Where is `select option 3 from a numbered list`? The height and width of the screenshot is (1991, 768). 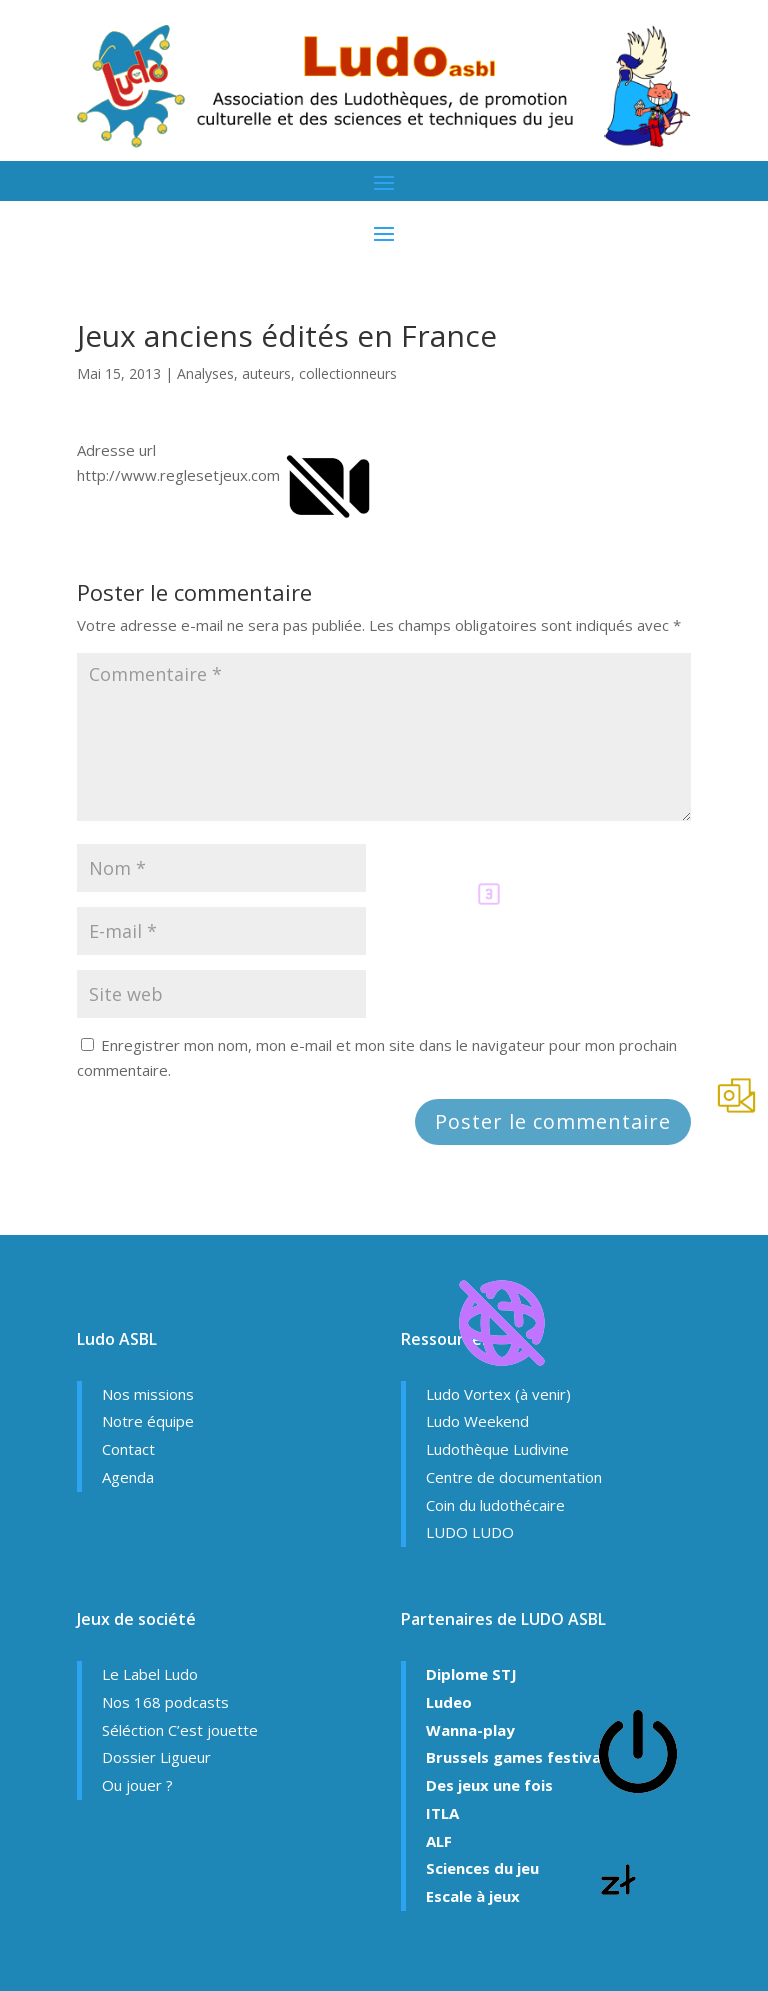
select option 3 from a numbered list is located at coordinates (489, 894).